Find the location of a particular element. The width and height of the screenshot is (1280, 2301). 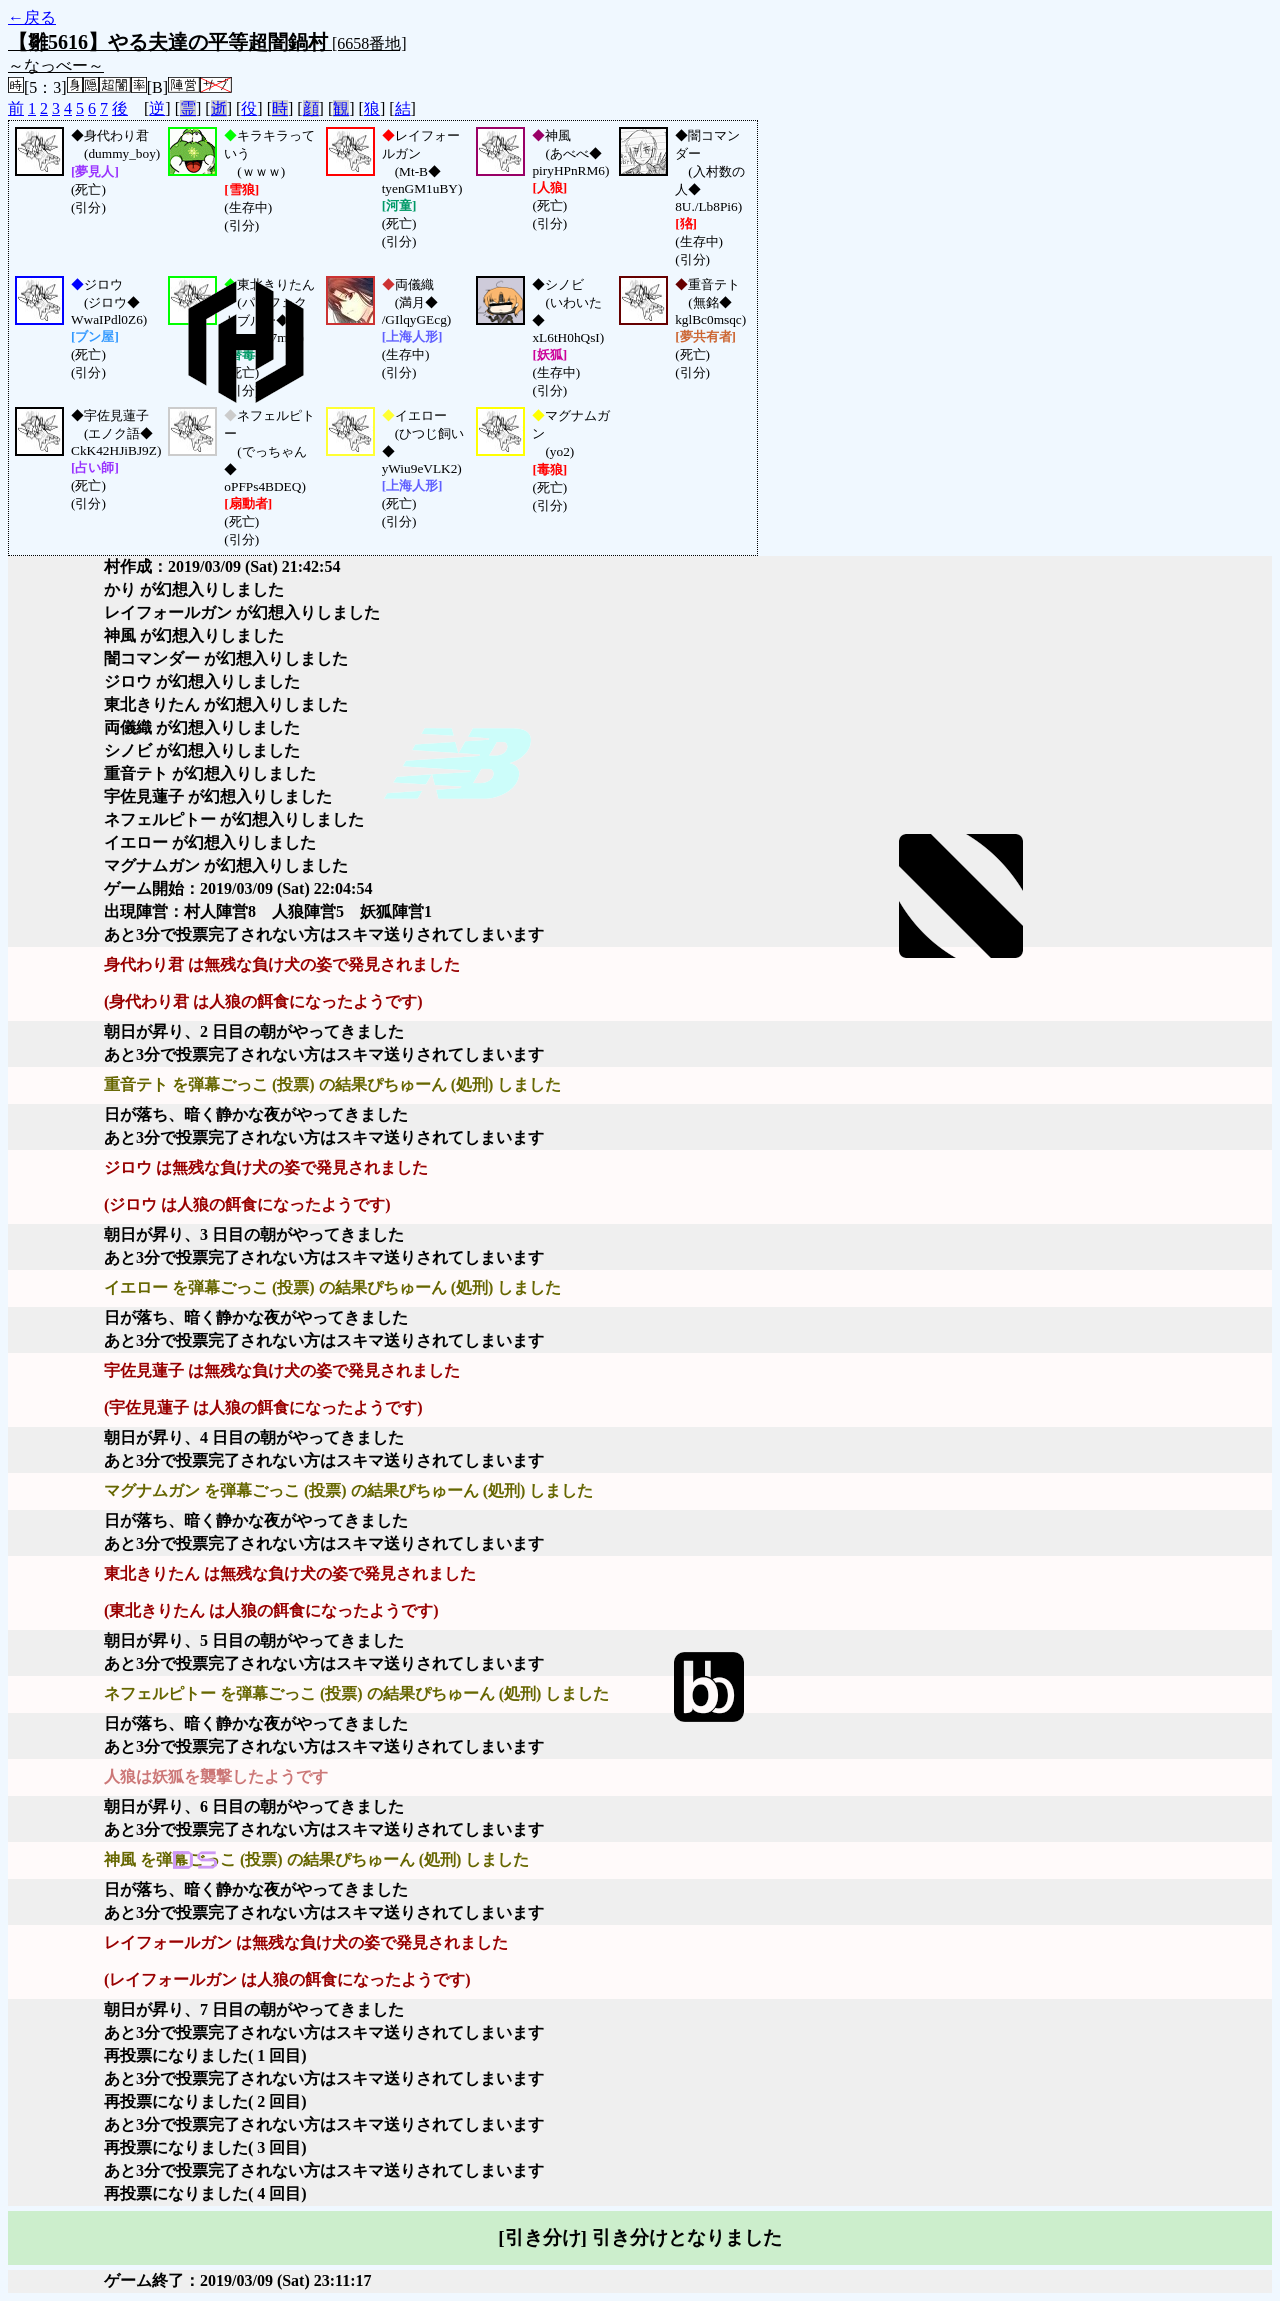

New Balance brand logo is located at coordinates (457, 763).